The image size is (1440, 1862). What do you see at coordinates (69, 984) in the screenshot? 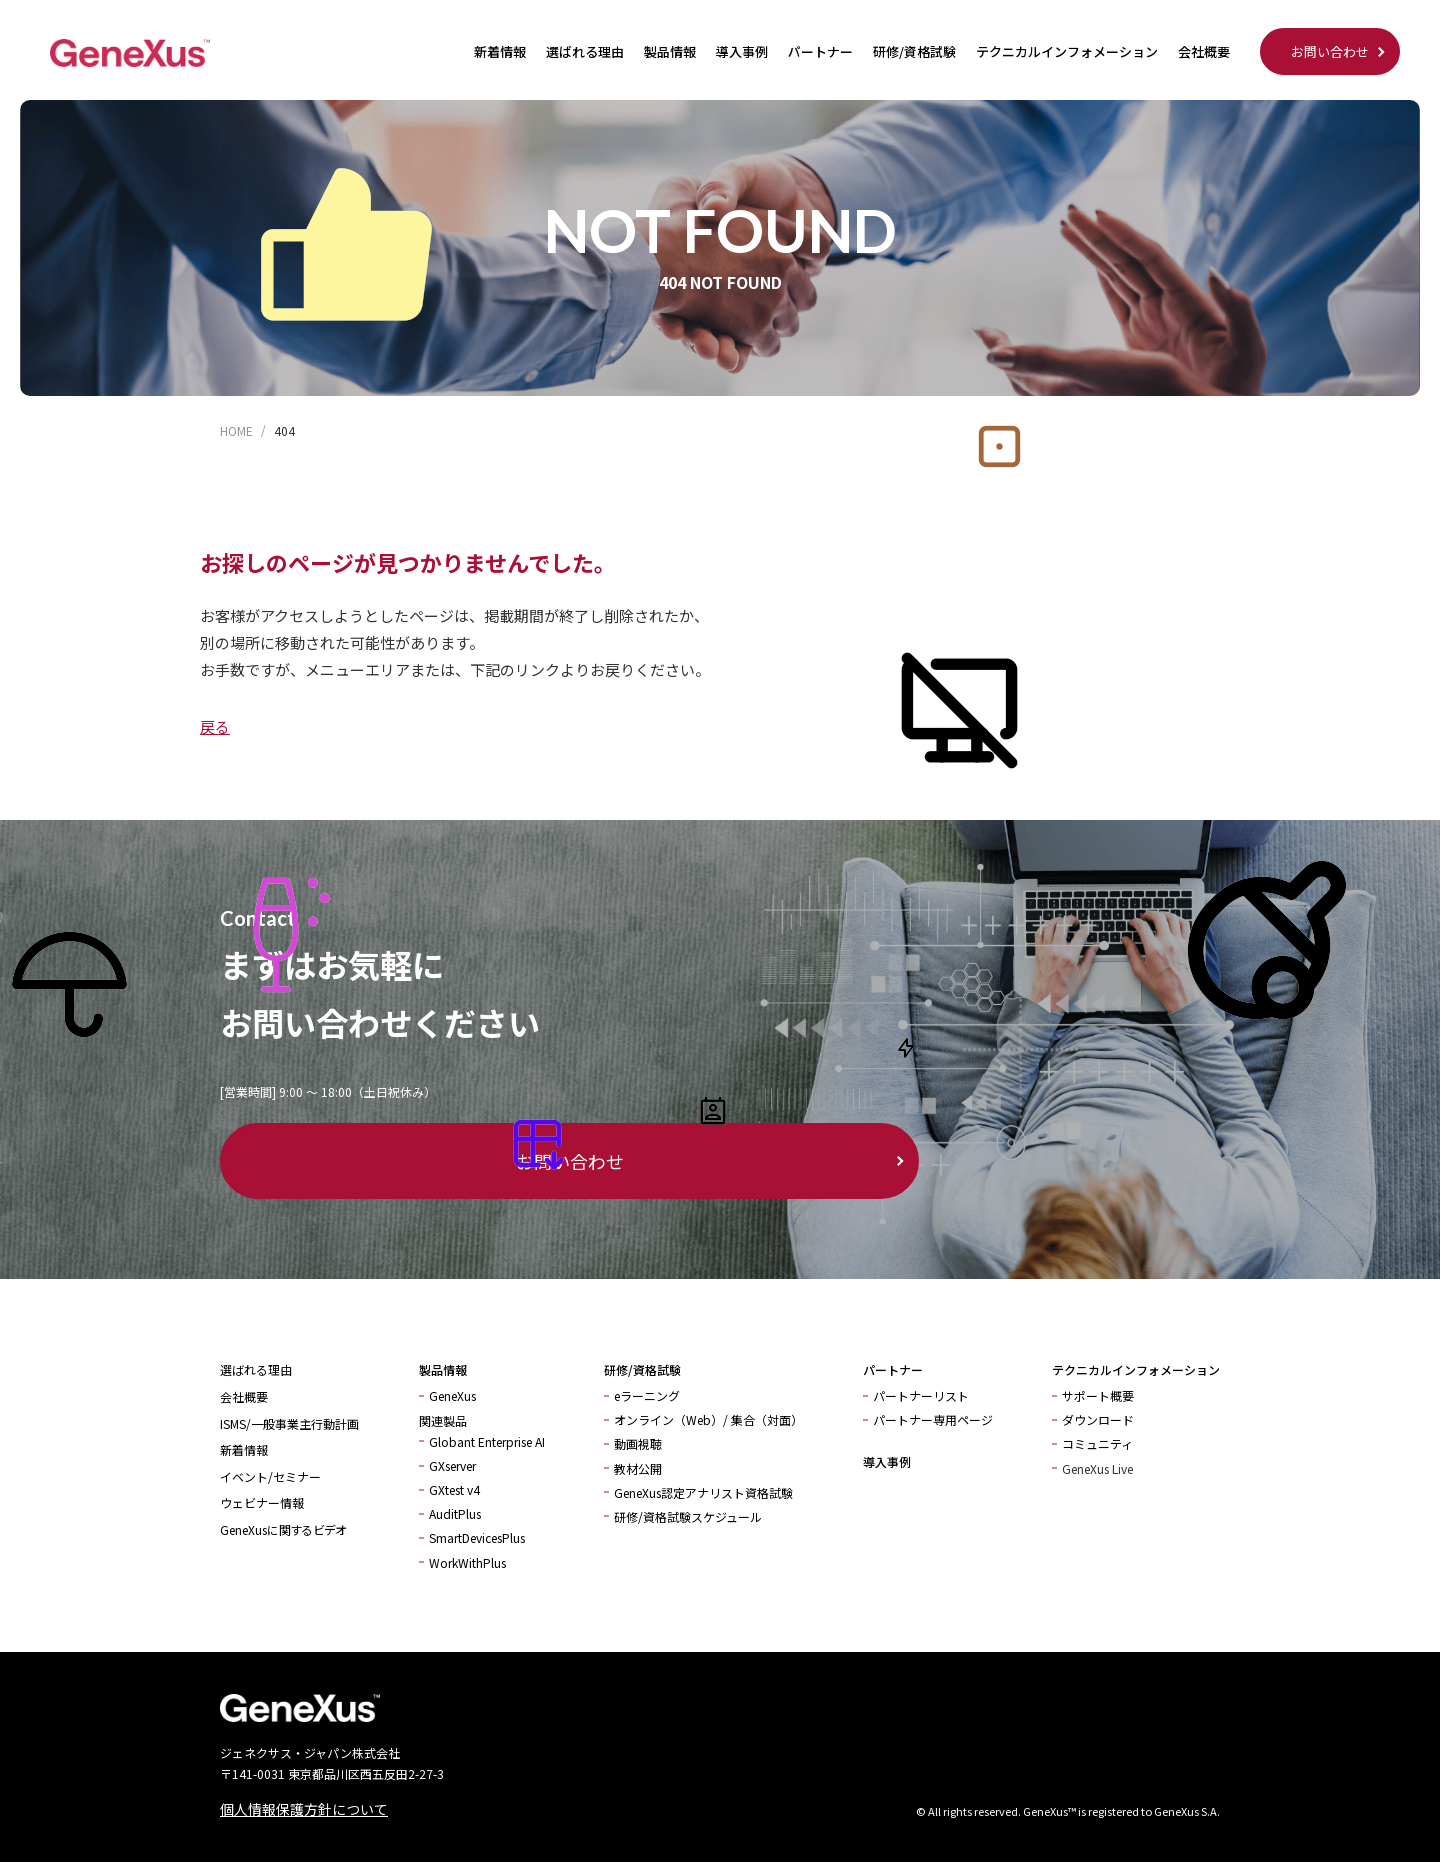
I see `view weather protection or rain forecast` at bounding box center [69, 984].